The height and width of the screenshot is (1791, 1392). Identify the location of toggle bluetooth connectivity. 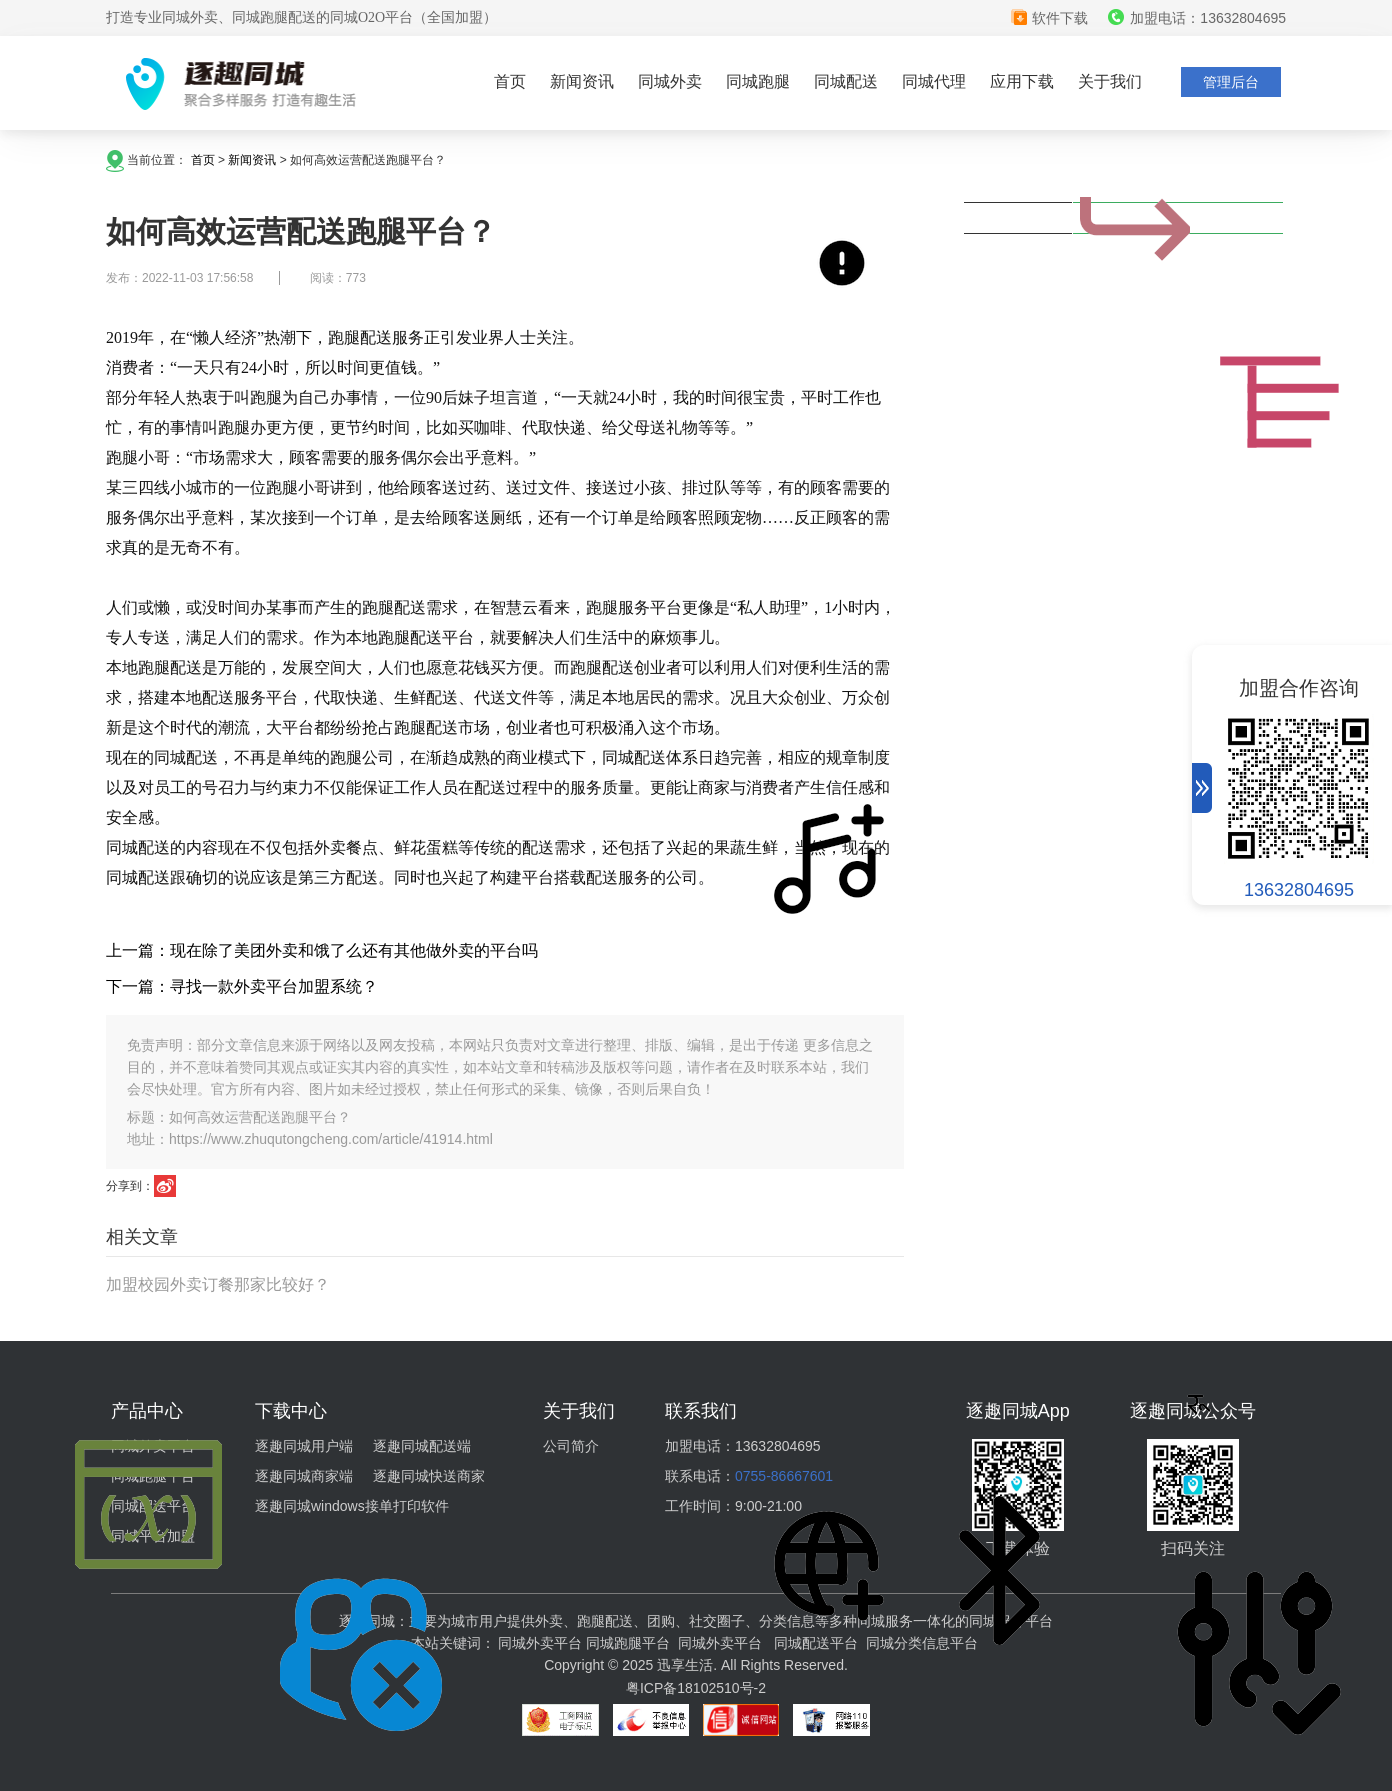
(999, 1570).